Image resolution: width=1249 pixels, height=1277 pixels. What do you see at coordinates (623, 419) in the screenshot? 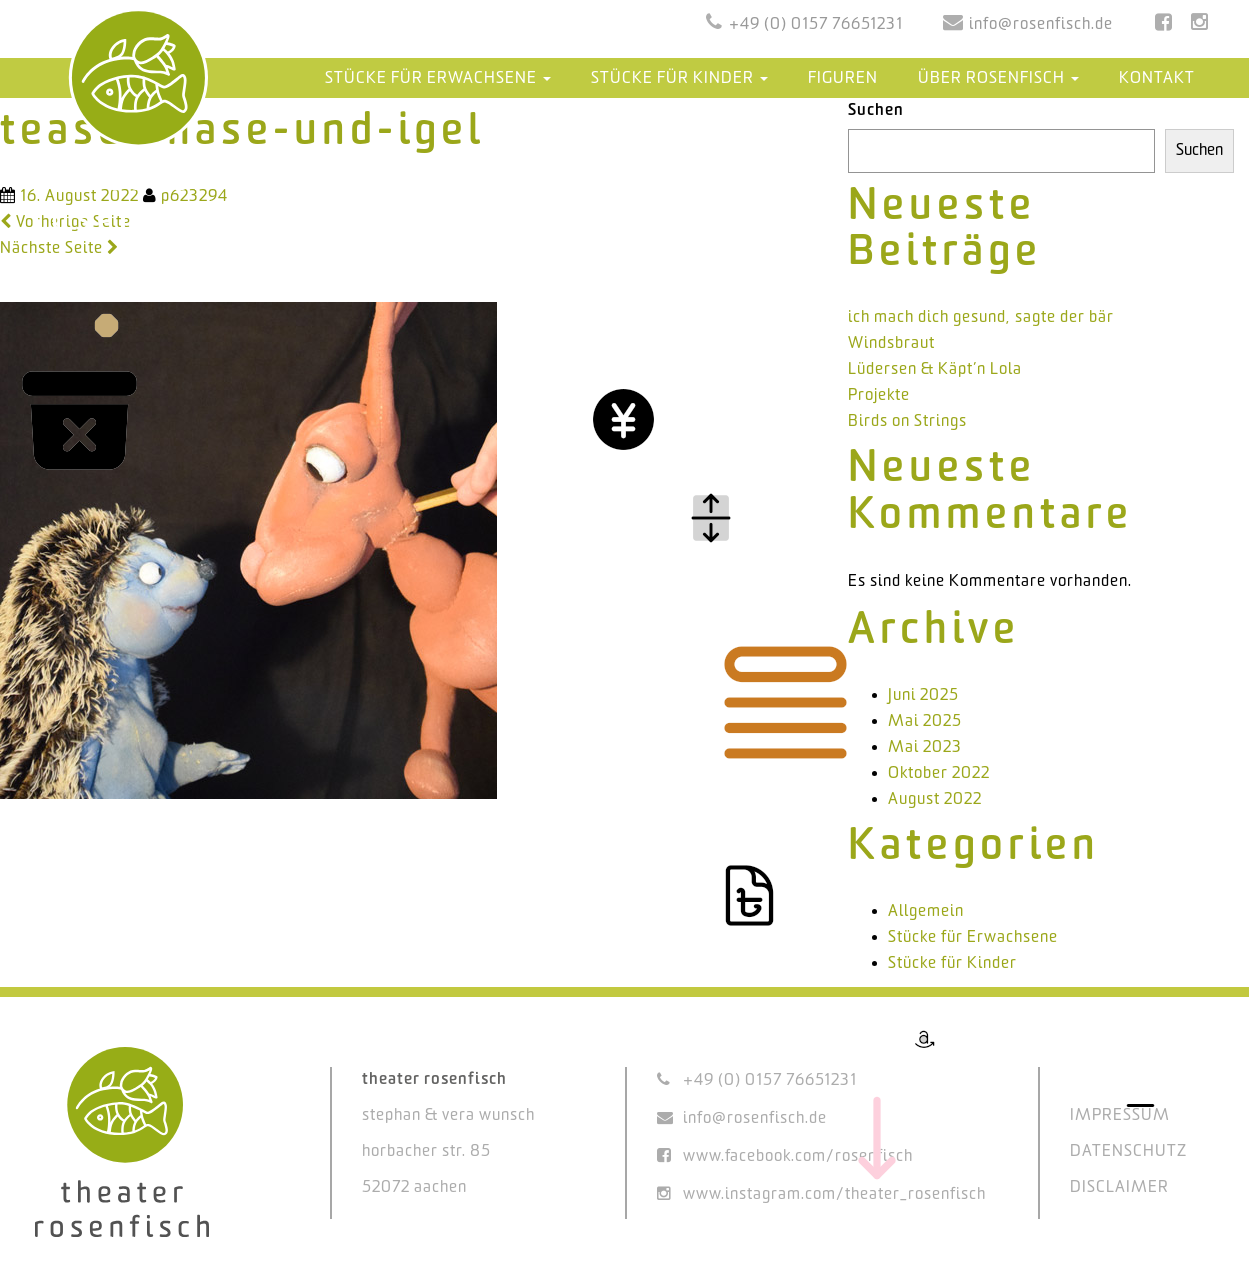
I see `view price in japanese yen` at bounding box center [623, 419].